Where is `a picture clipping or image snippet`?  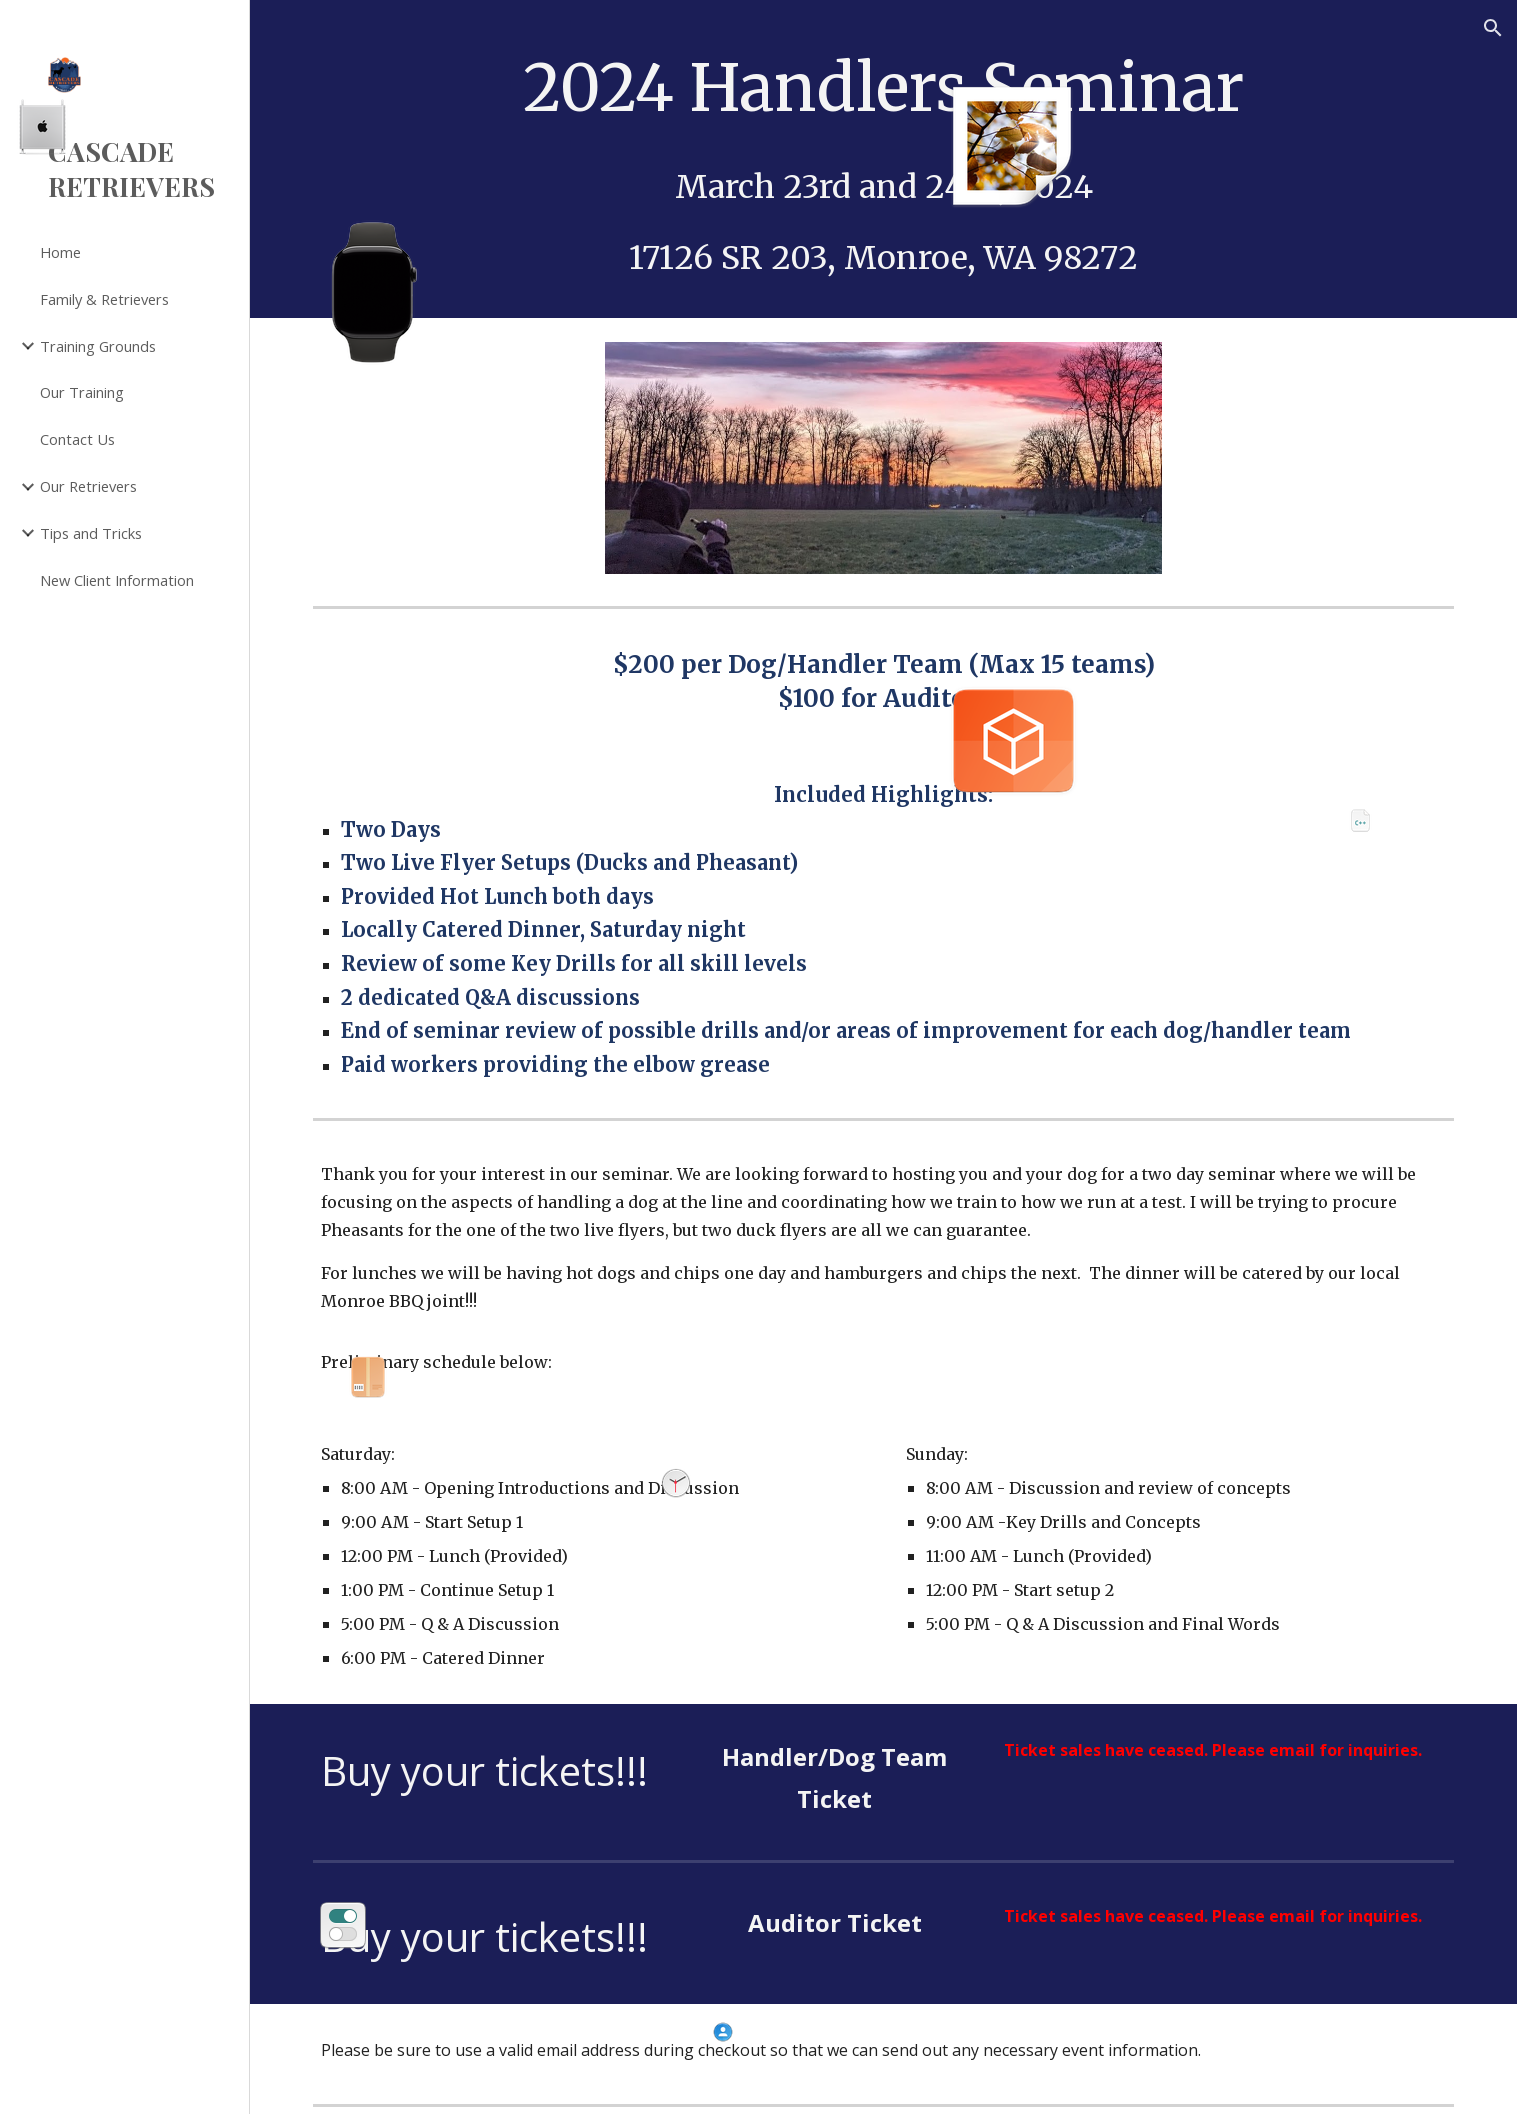 a picture clipping or image snippet is located at coordinates (1012, 149).